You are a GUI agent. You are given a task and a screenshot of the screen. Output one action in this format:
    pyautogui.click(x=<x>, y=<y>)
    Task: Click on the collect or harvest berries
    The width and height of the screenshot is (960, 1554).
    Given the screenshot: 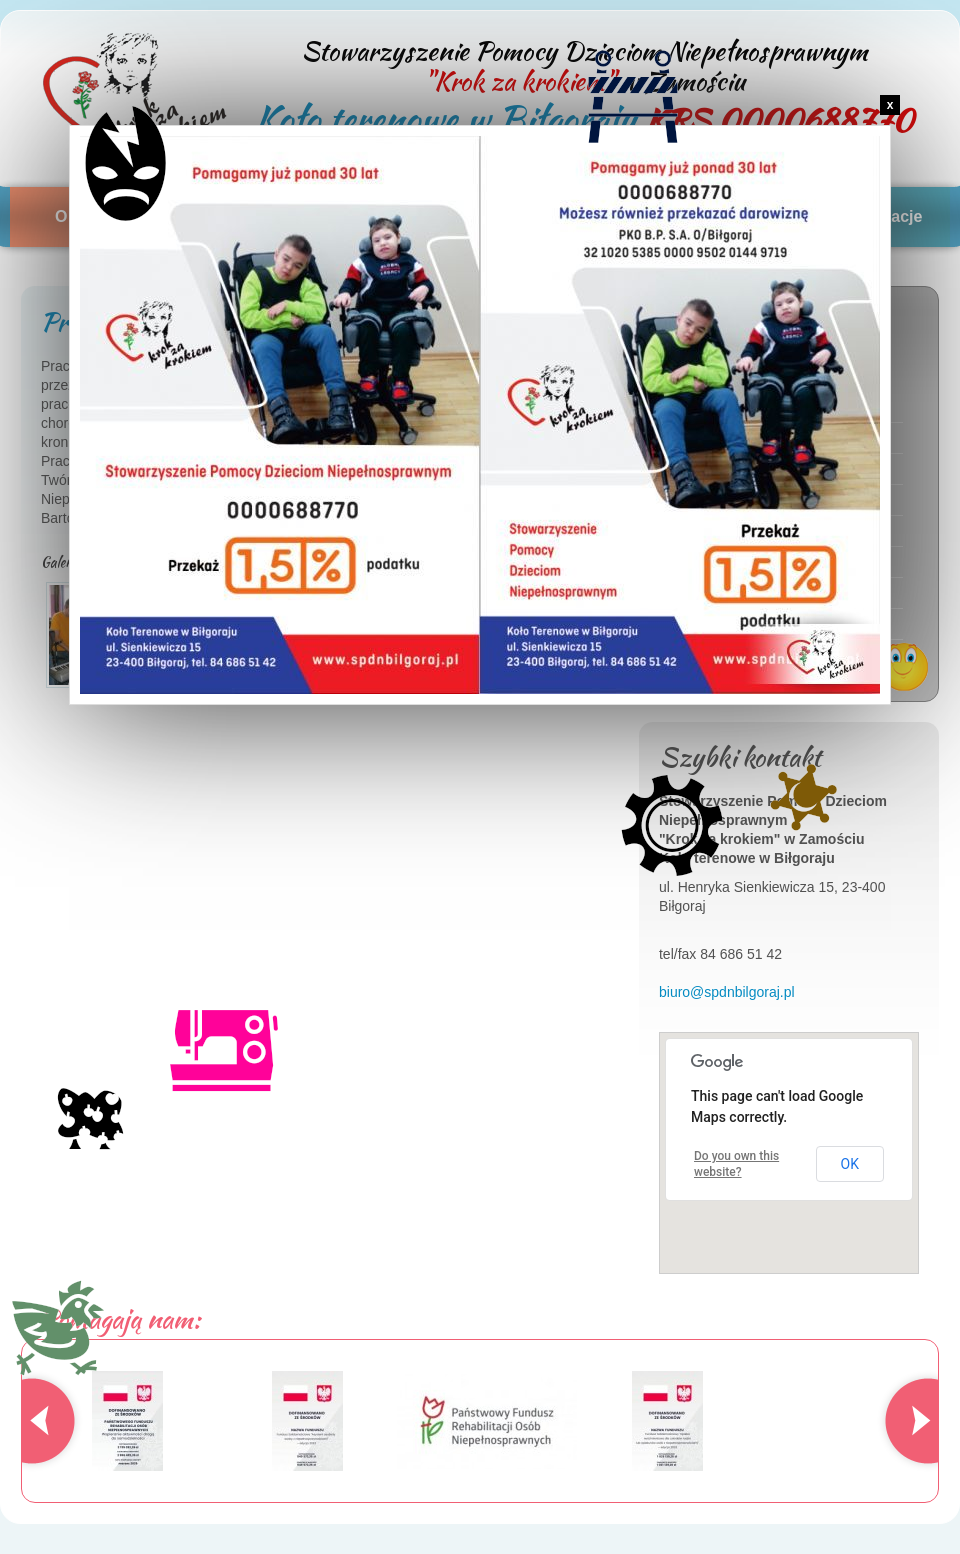 What is the action you would take?
    pyautogui.click(x=90, y=1116)
    